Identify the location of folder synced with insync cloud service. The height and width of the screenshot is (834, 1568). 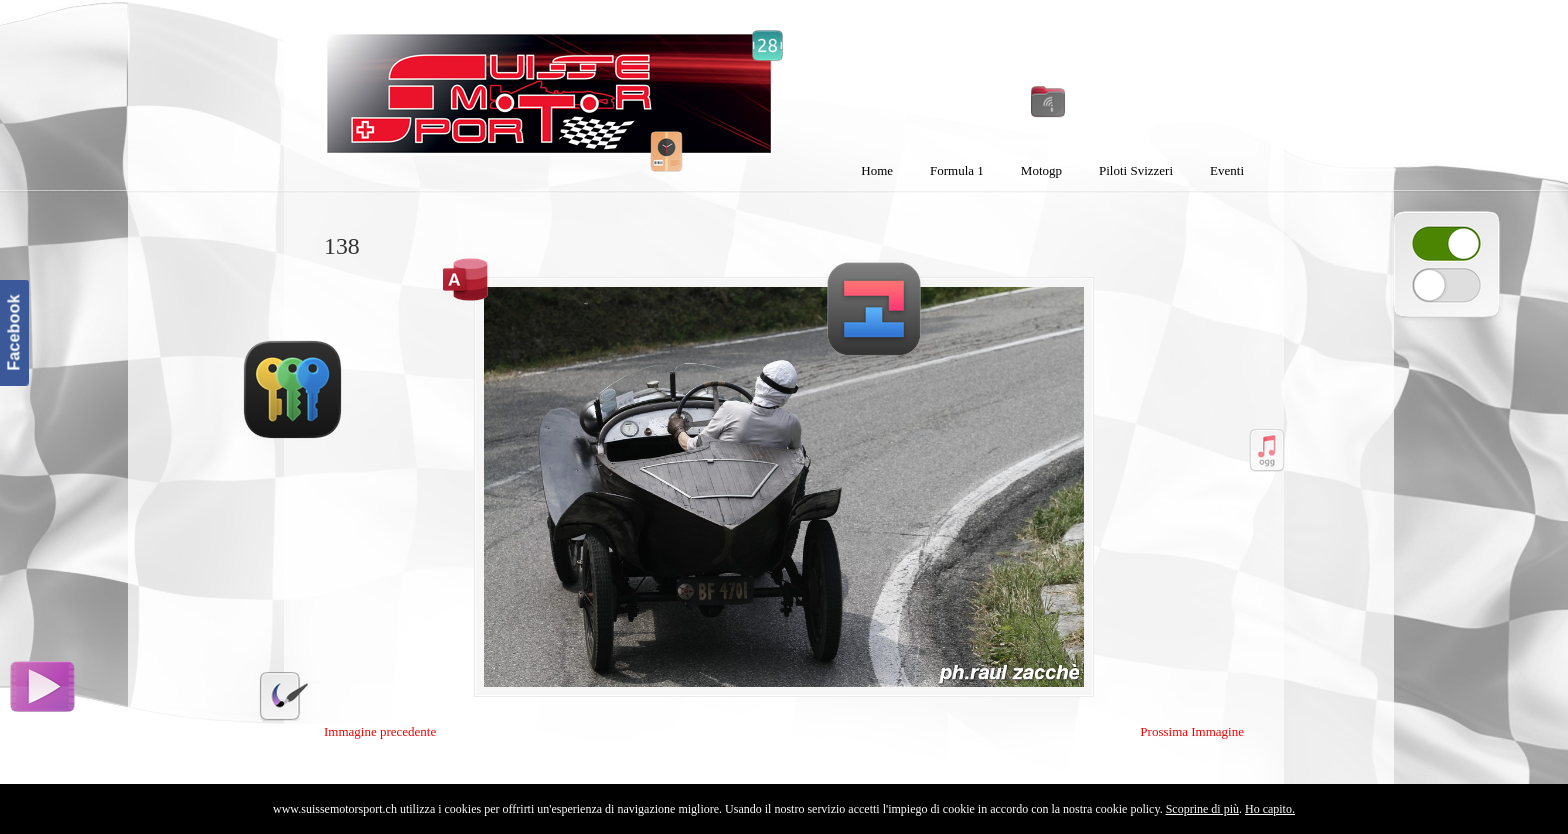
(1048, 101).